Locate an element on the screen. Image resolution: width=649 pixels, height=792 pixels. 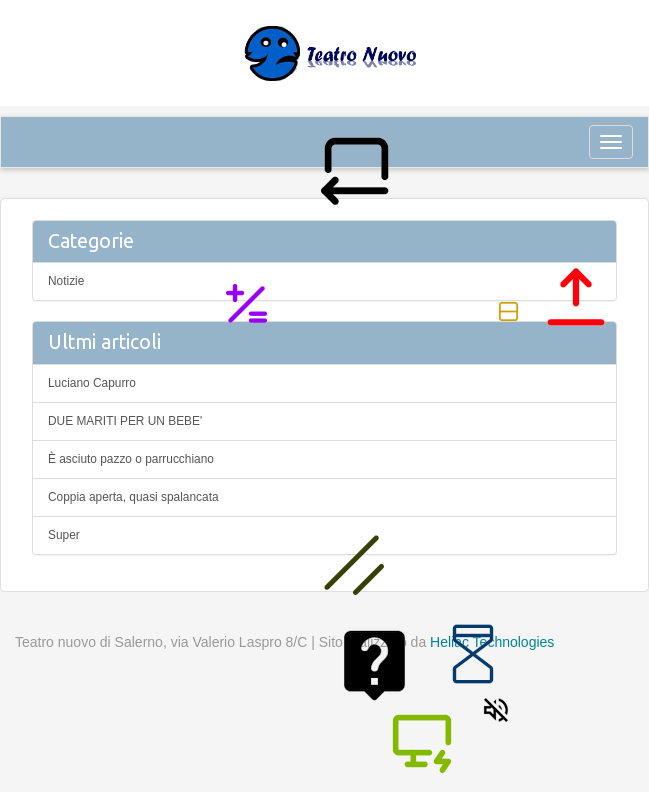
indicates a count or tally of two items is located at coordinates (355, 566).